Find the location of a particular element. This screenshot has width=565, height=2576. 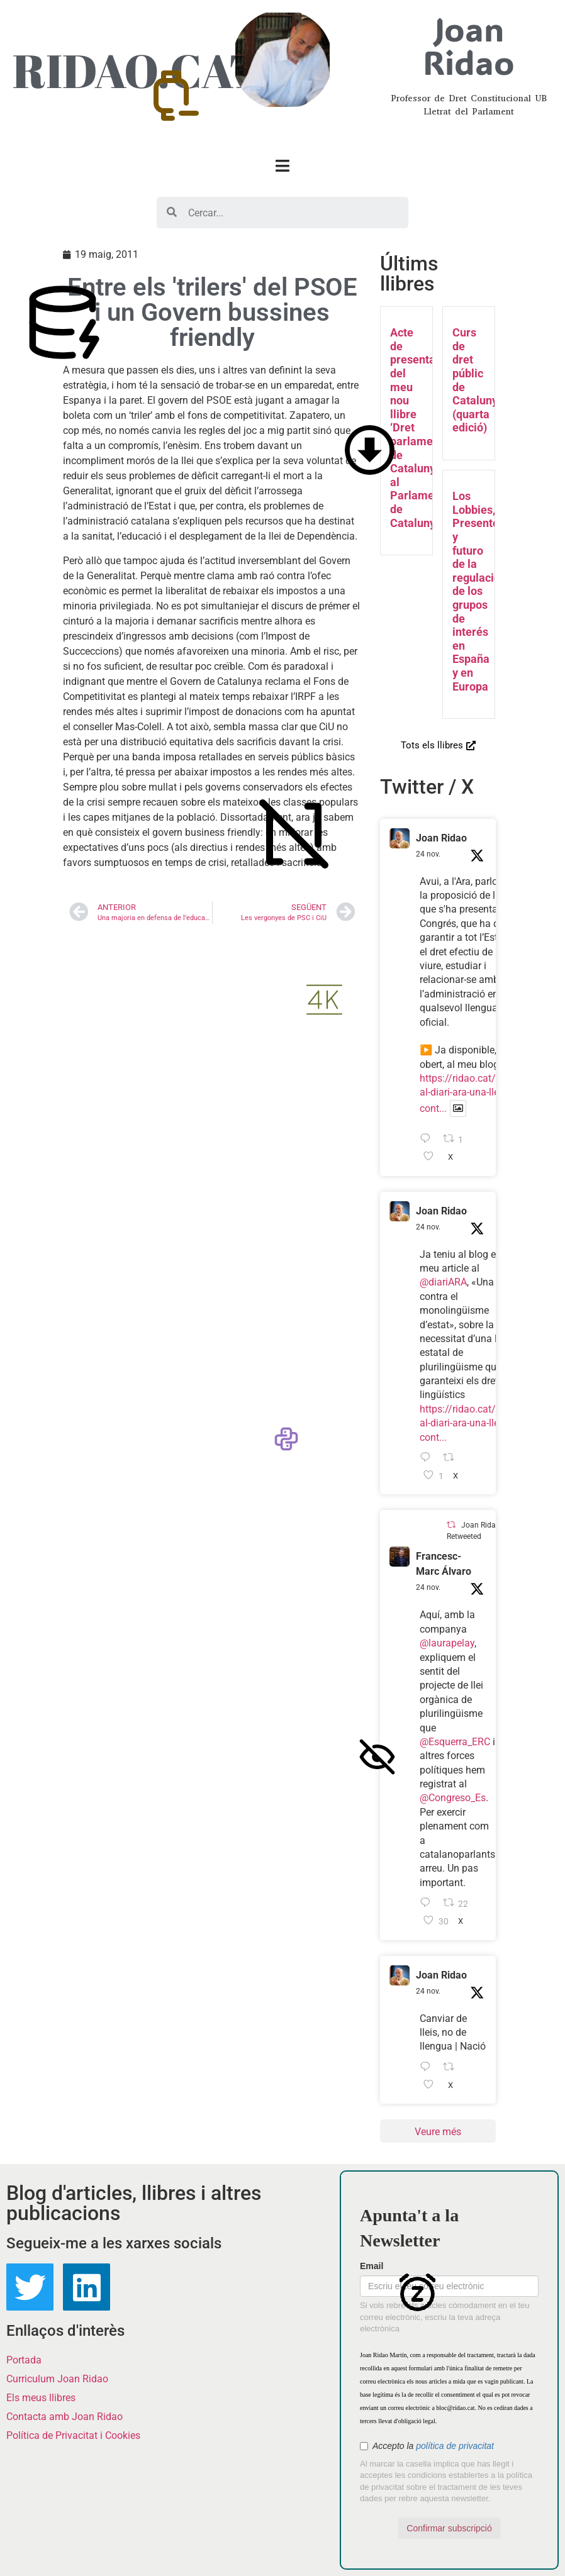

database with active or real-time processing is located at coordinates (62, 322).